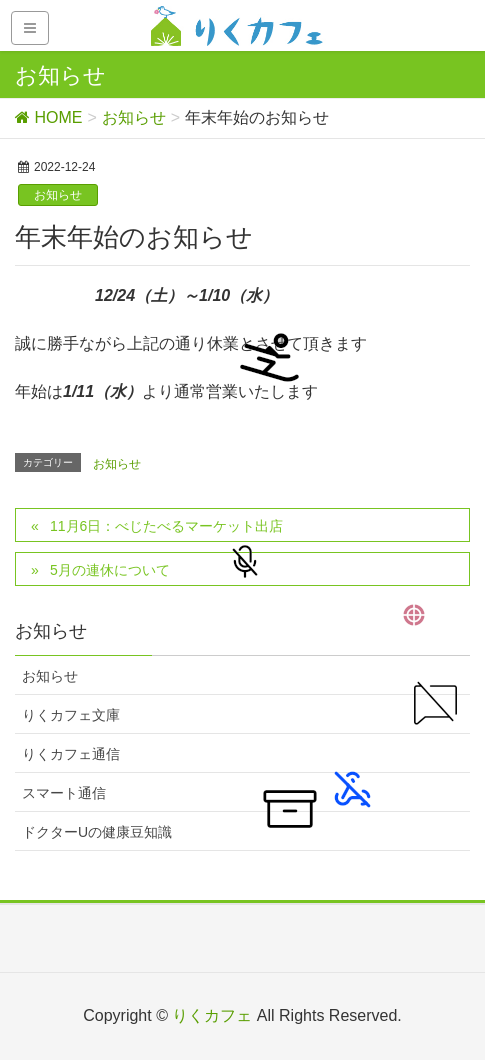 Image resolution: width=485 pixels, height=1060 pixels. I want to click on mute your microphone, so click(245, 561).